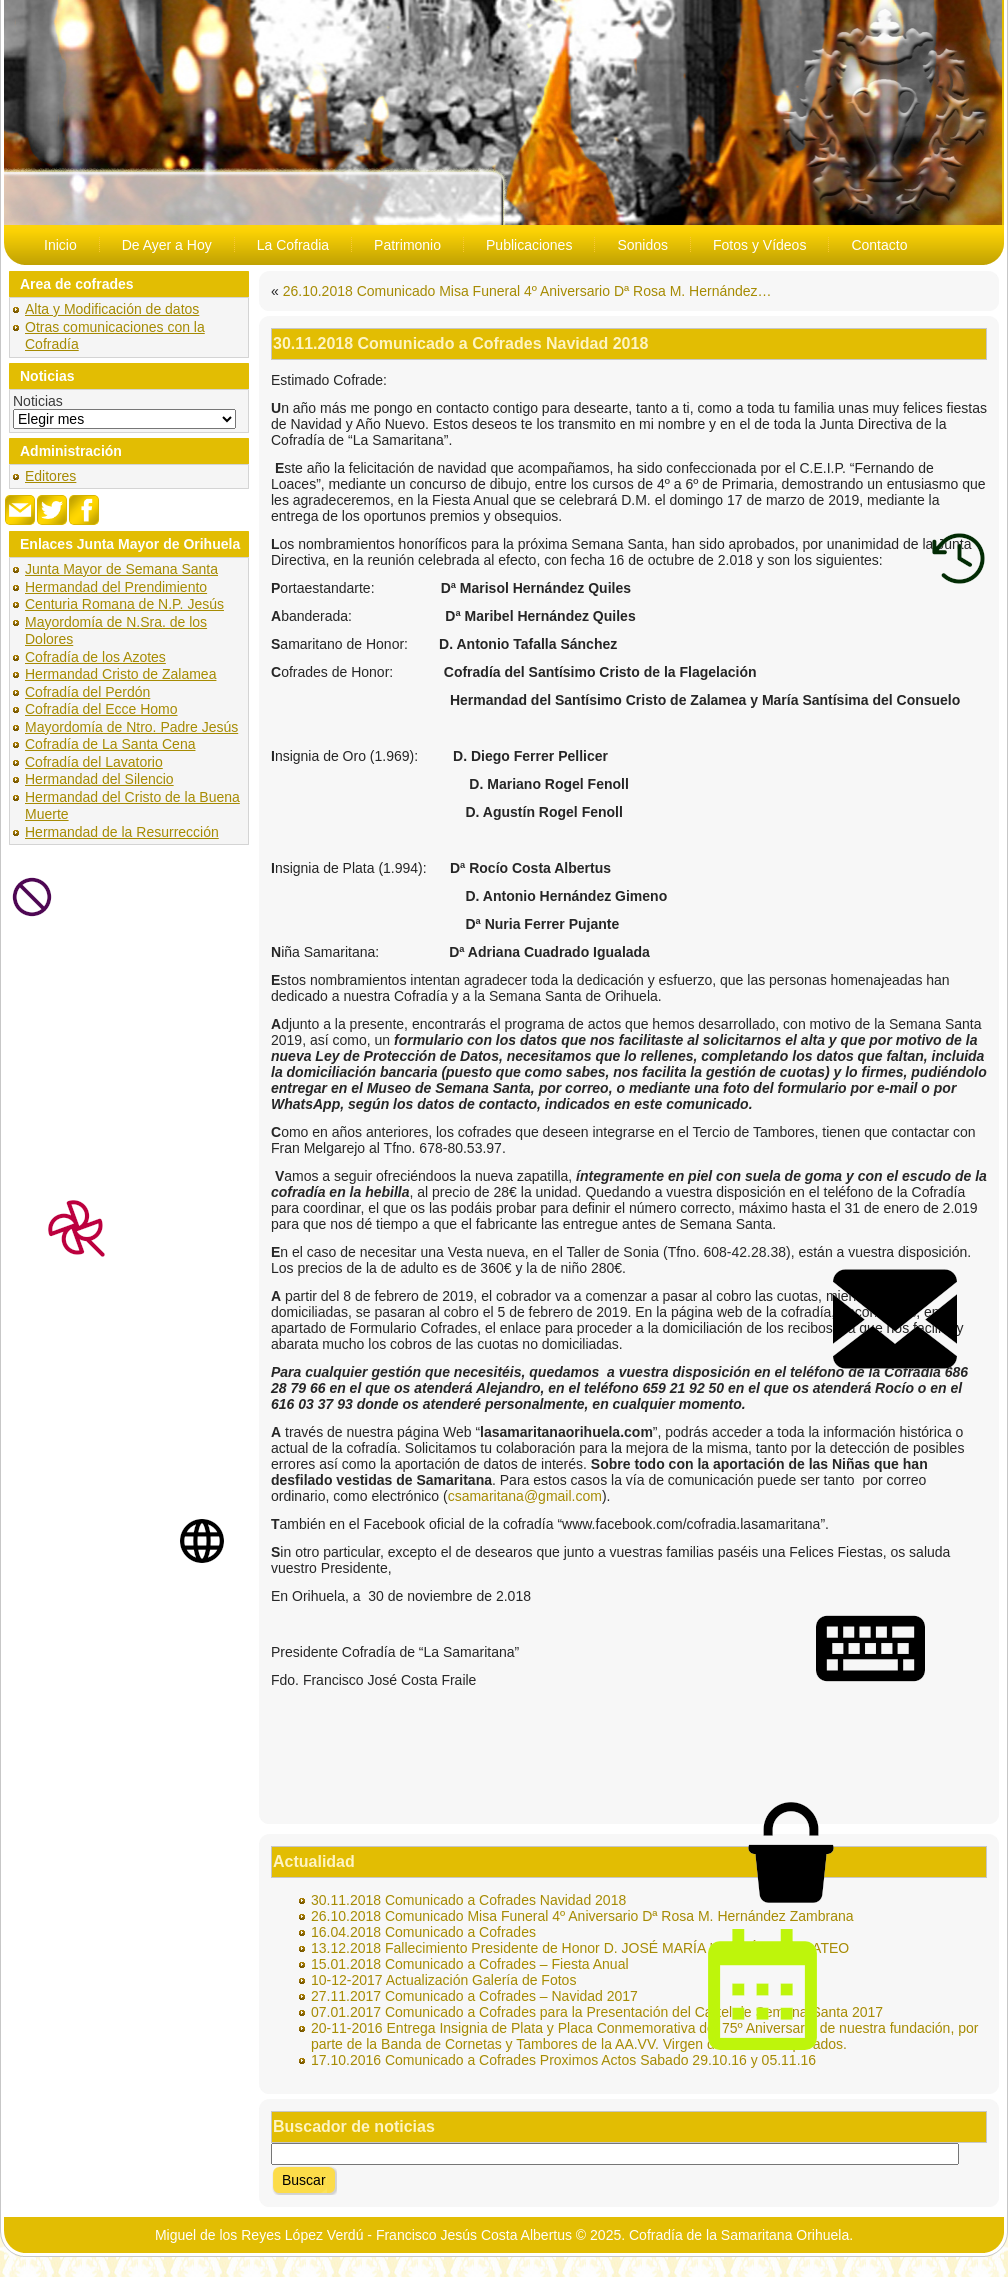 Image resolution: width=1008 pixels, height=2277 pixels. Describe the element at coordinates (32, 897) in the screenshot. I see `indicates blocked or prohibited content` at that location.